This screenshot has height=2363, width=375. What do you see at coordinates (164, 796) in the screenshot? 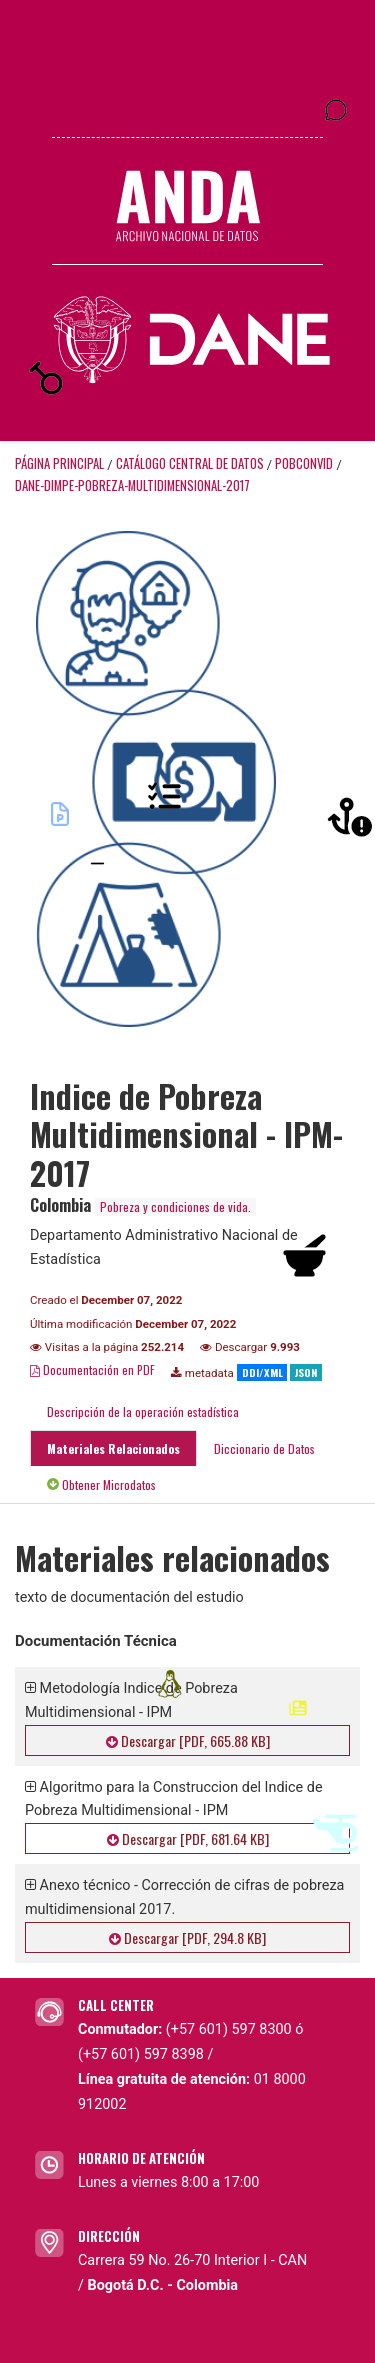
I see `view your task checklist` at bounding box center [164, 796].